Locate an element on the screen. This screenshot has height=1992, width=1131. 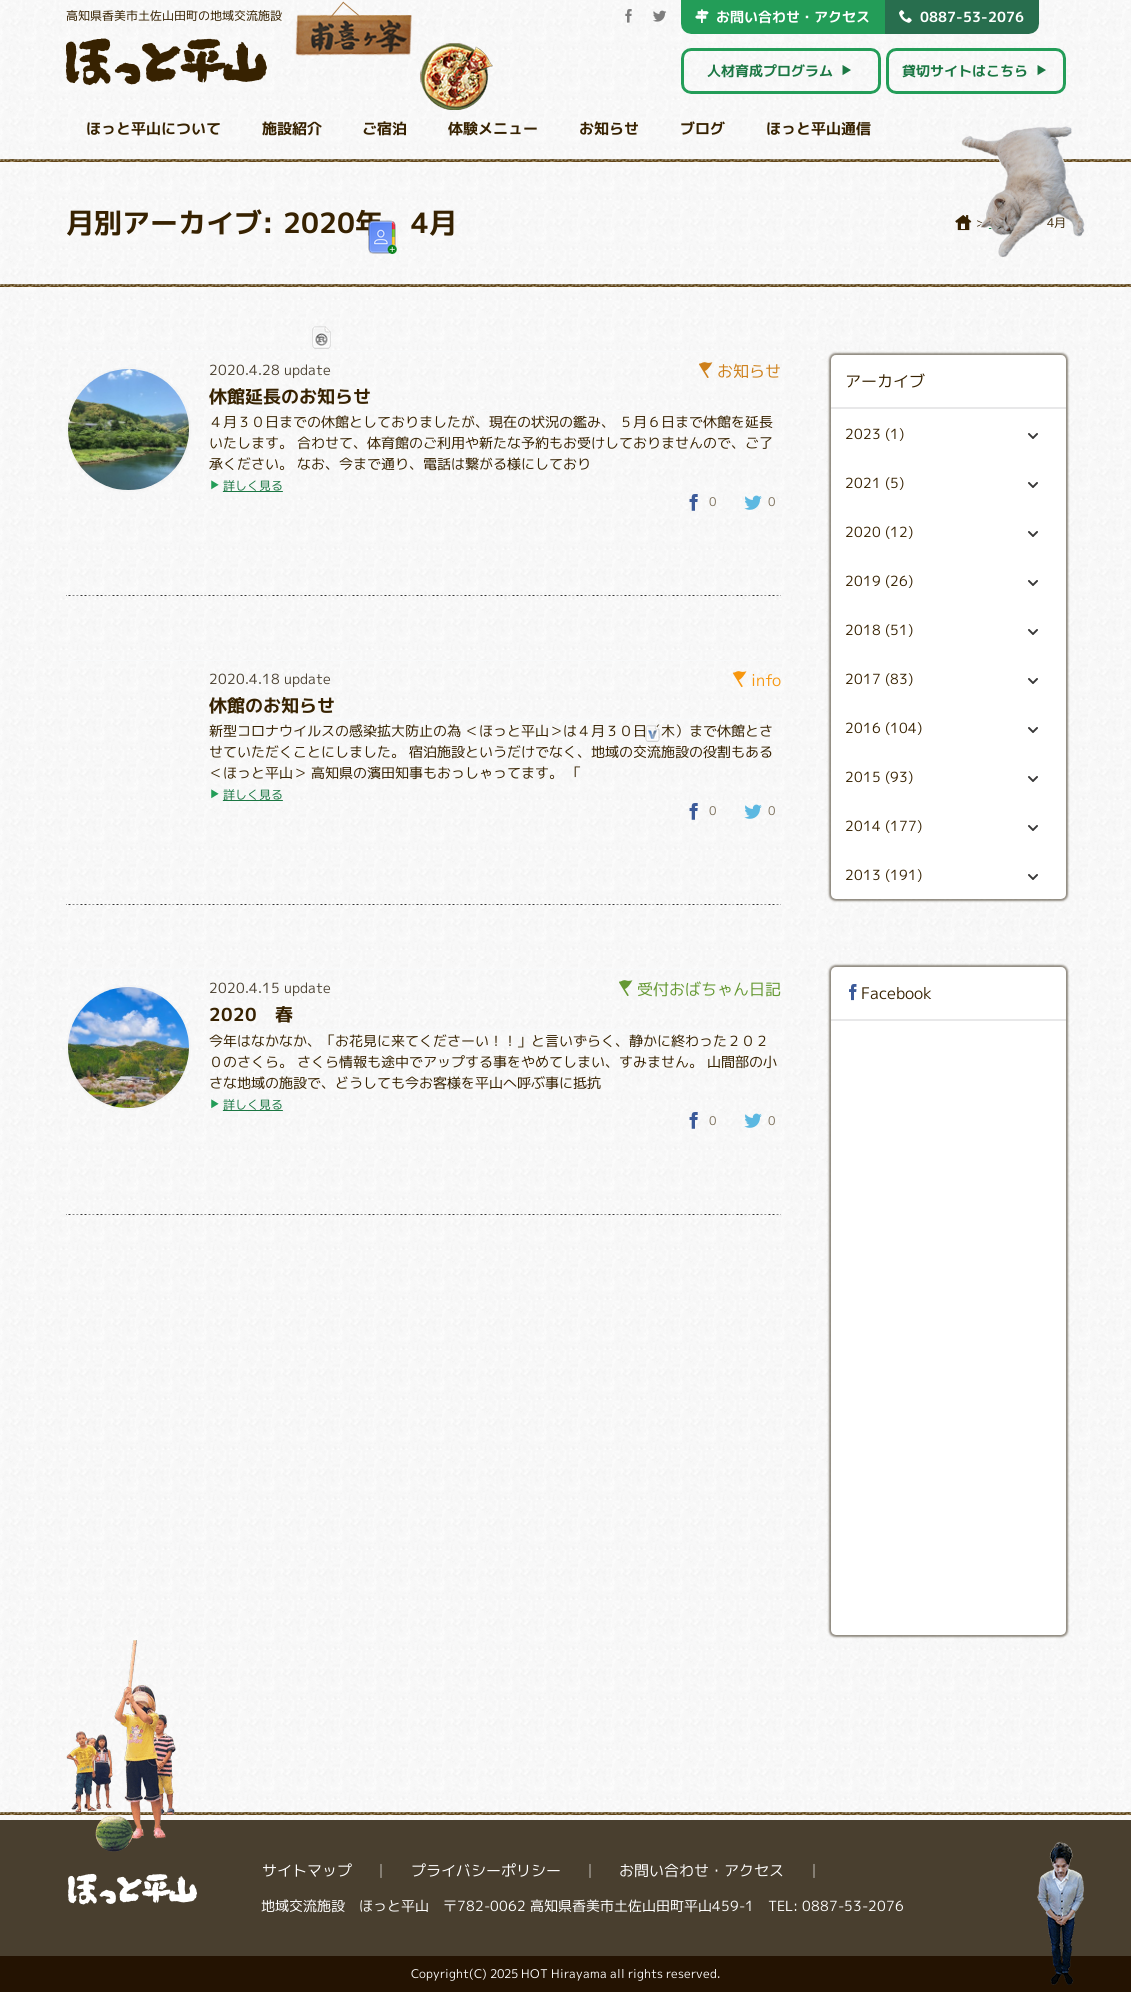
add a new contact is located at coordinates (382, 237).